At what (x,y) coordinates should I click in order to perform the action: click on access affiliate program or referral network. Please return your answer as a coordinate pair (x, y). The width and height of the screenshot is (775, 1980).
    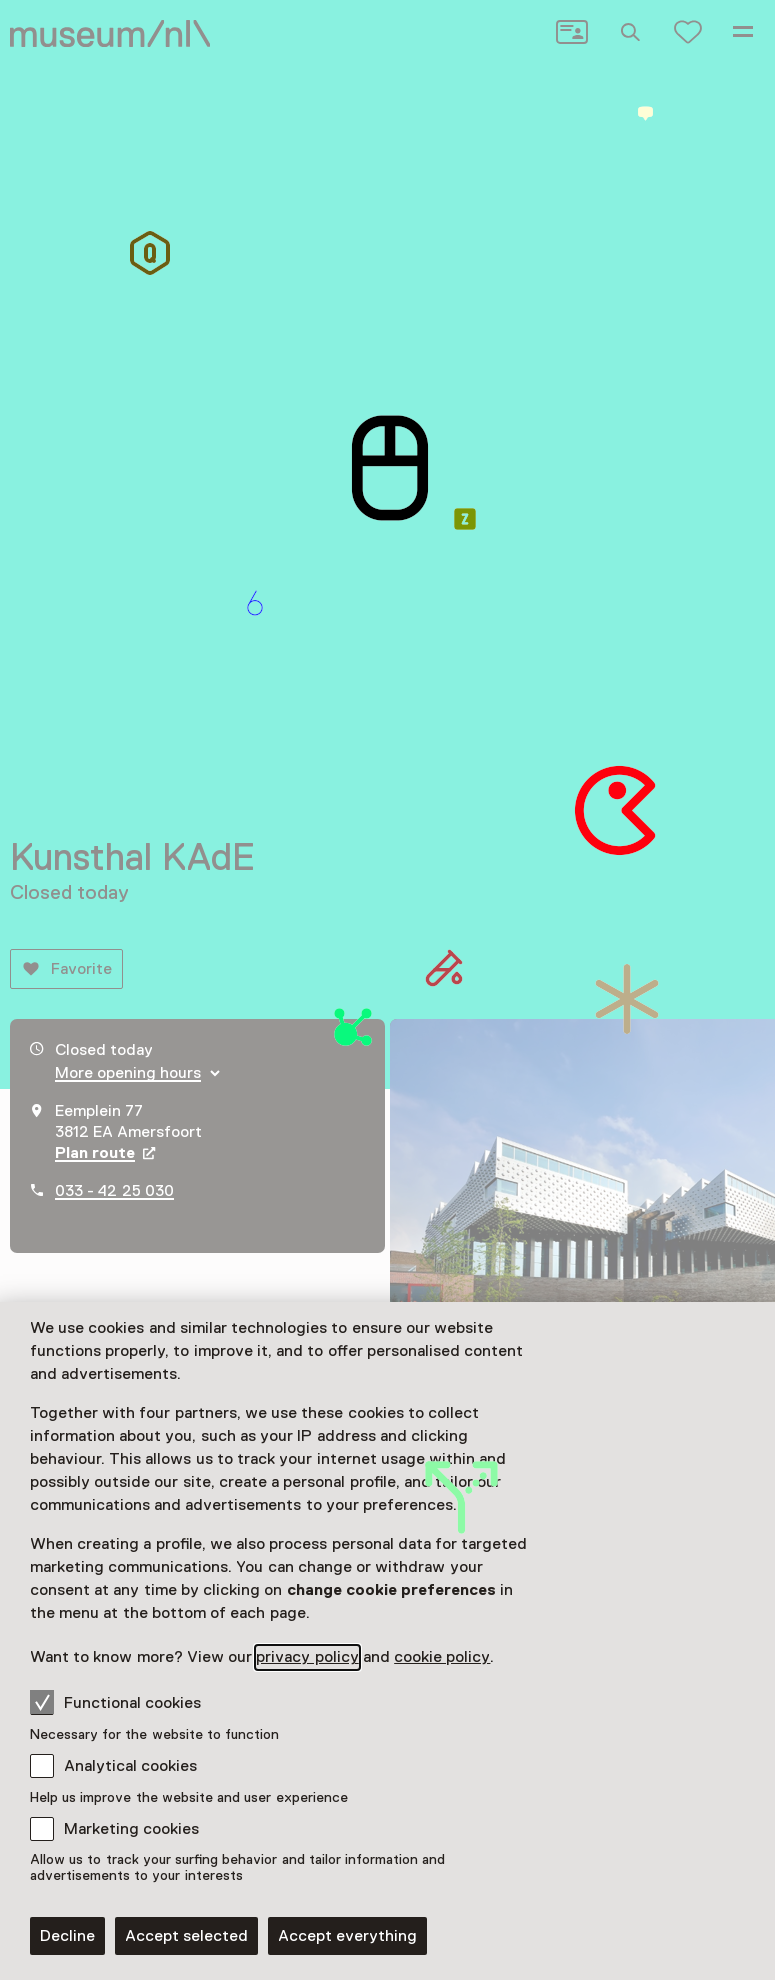
    Looking at the image, I should click on (353, 1027).